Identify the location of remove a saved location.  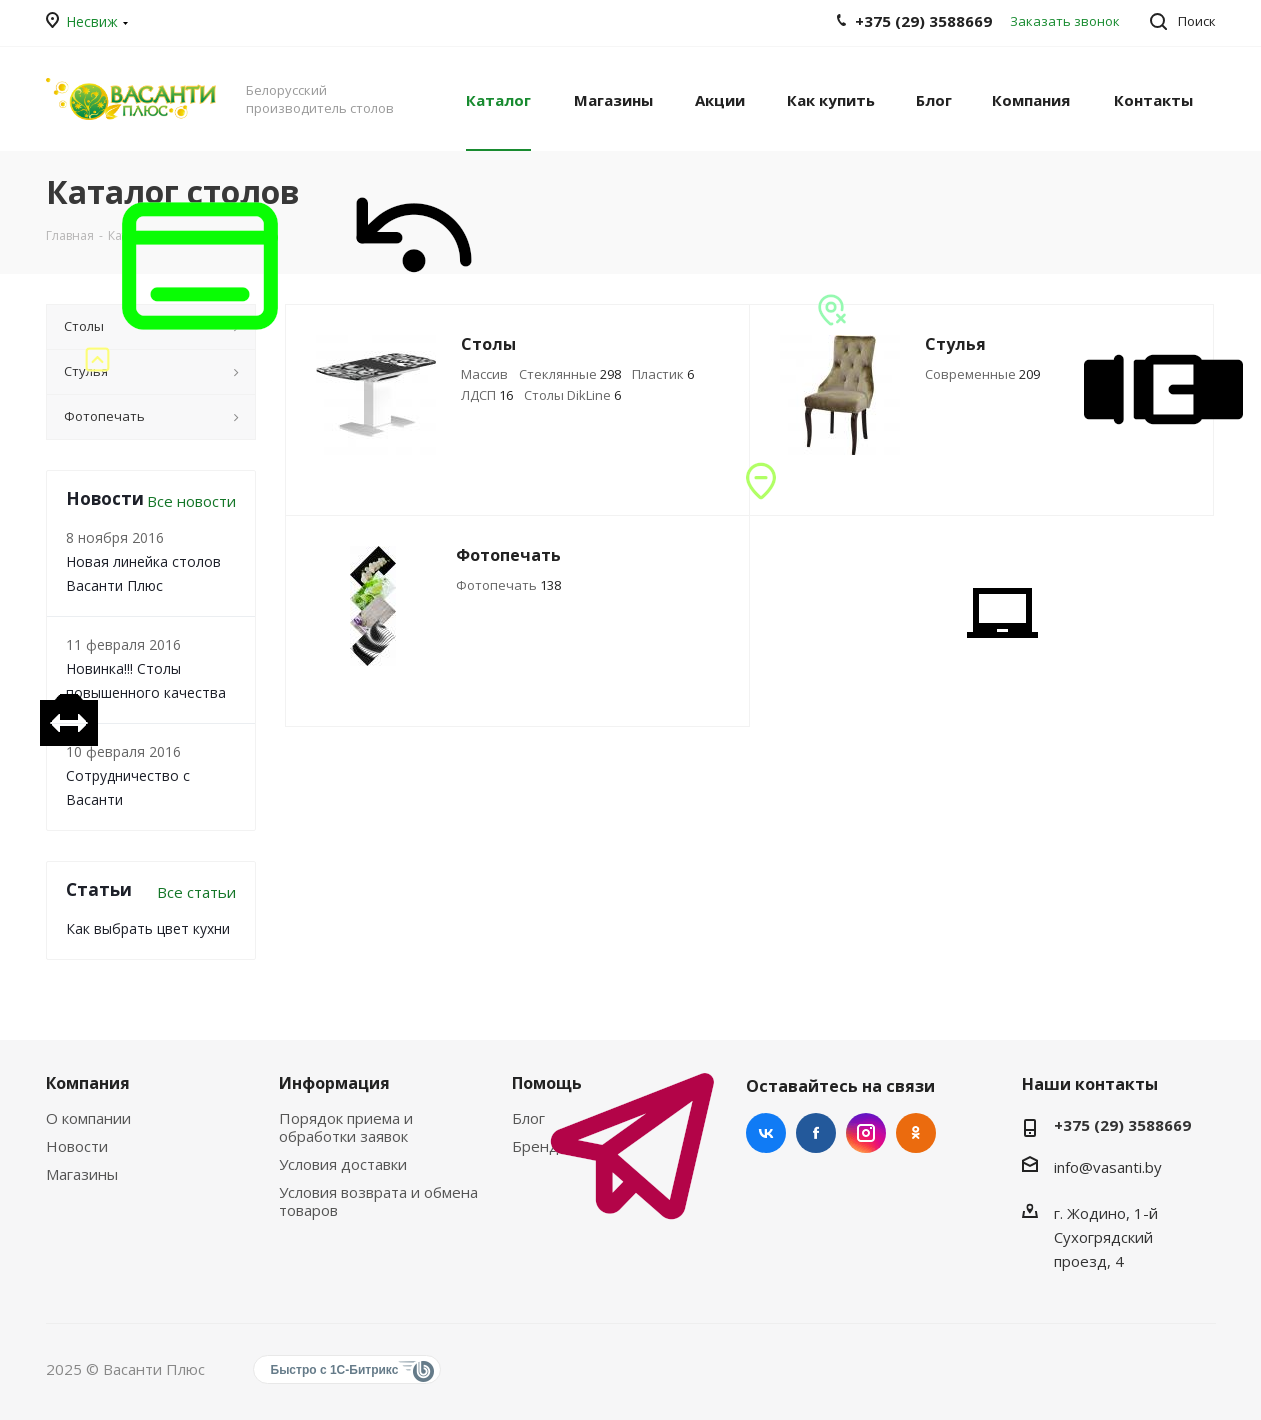
(761, 481).